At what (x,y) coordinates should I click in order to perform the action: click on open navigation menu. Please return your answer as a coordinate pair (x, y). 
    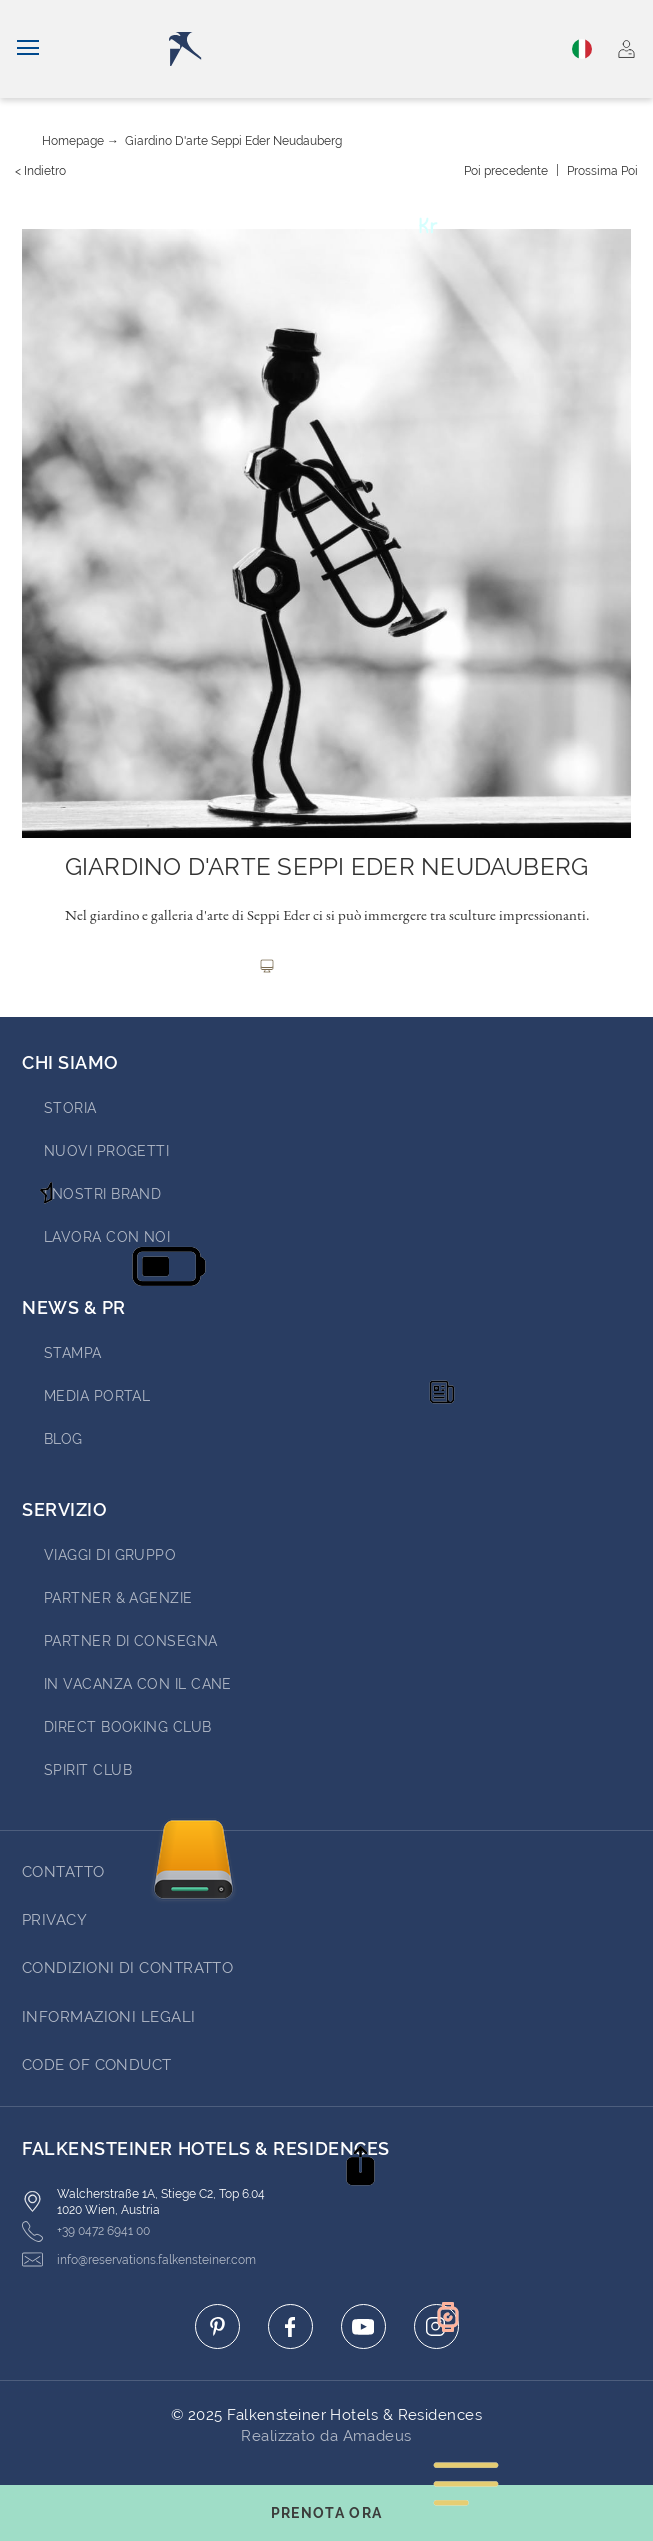
    Looking at the image, I should click on (466, 2484).